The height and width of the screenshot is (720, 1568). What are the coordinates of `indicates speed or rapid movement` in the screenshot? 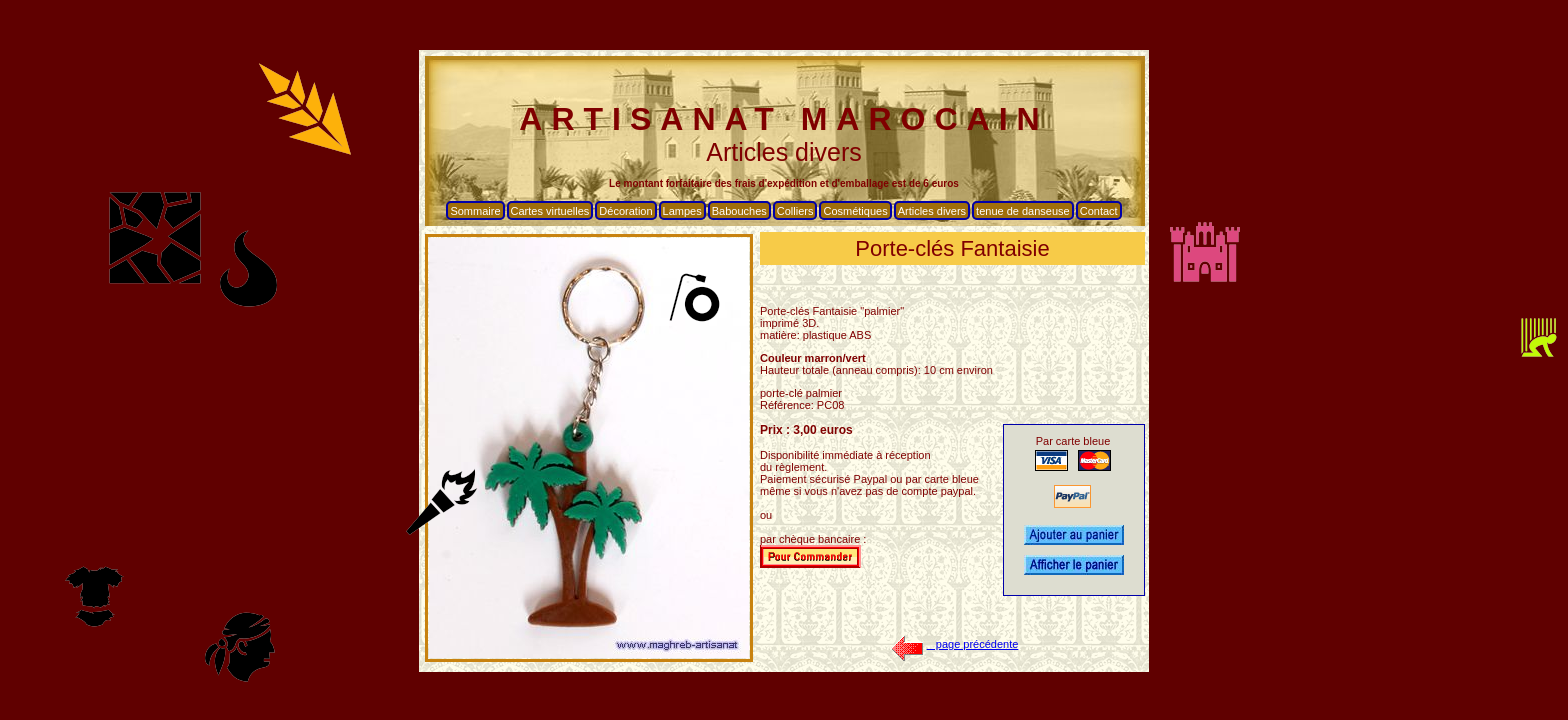 It's located at (305, 109).